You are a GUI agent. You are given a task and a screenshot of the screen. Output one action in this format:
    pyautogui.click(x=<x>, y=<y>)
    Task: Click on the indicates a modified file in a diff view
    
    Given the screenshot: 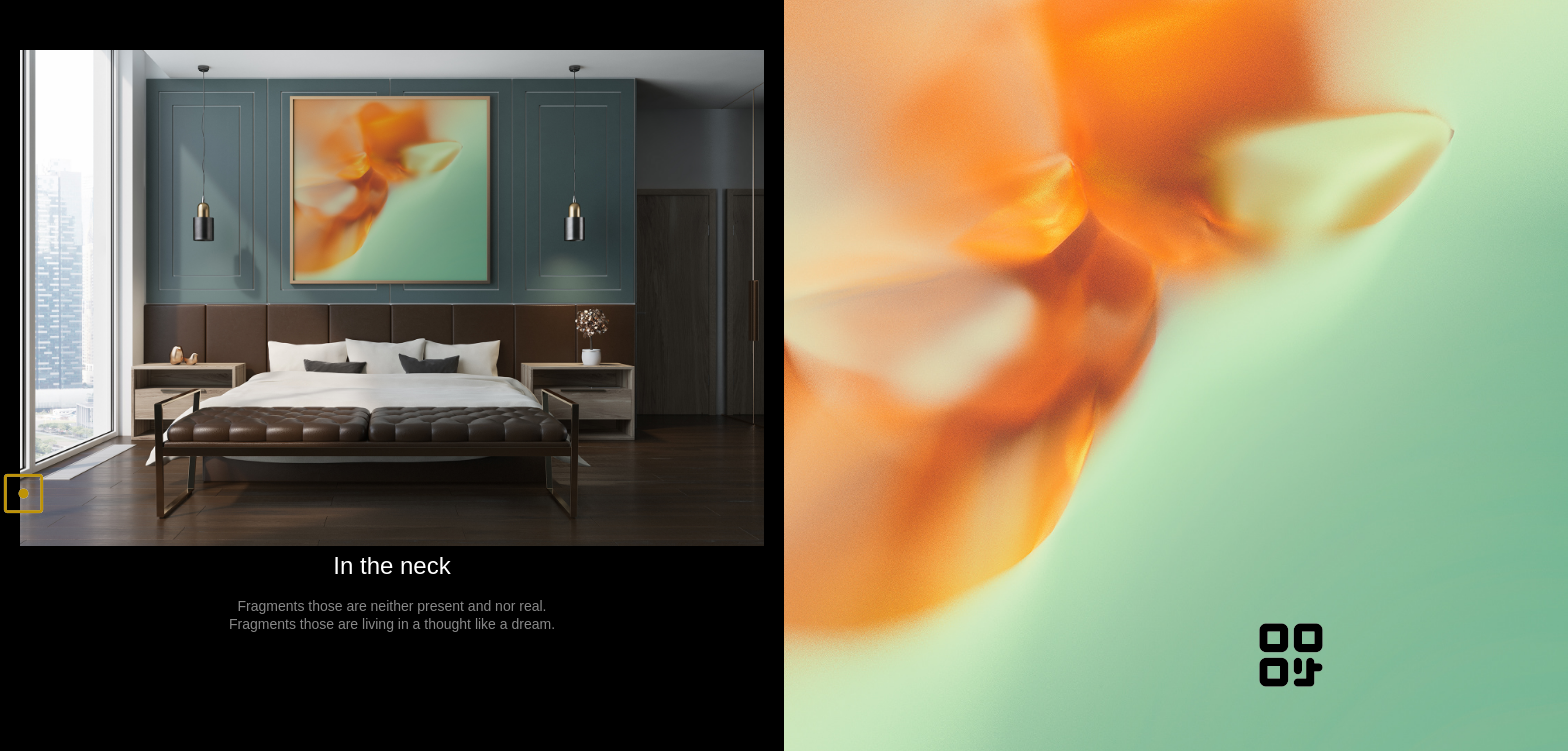 What is the action you would take?
    pyautogui.click(x=23, y=493)
    